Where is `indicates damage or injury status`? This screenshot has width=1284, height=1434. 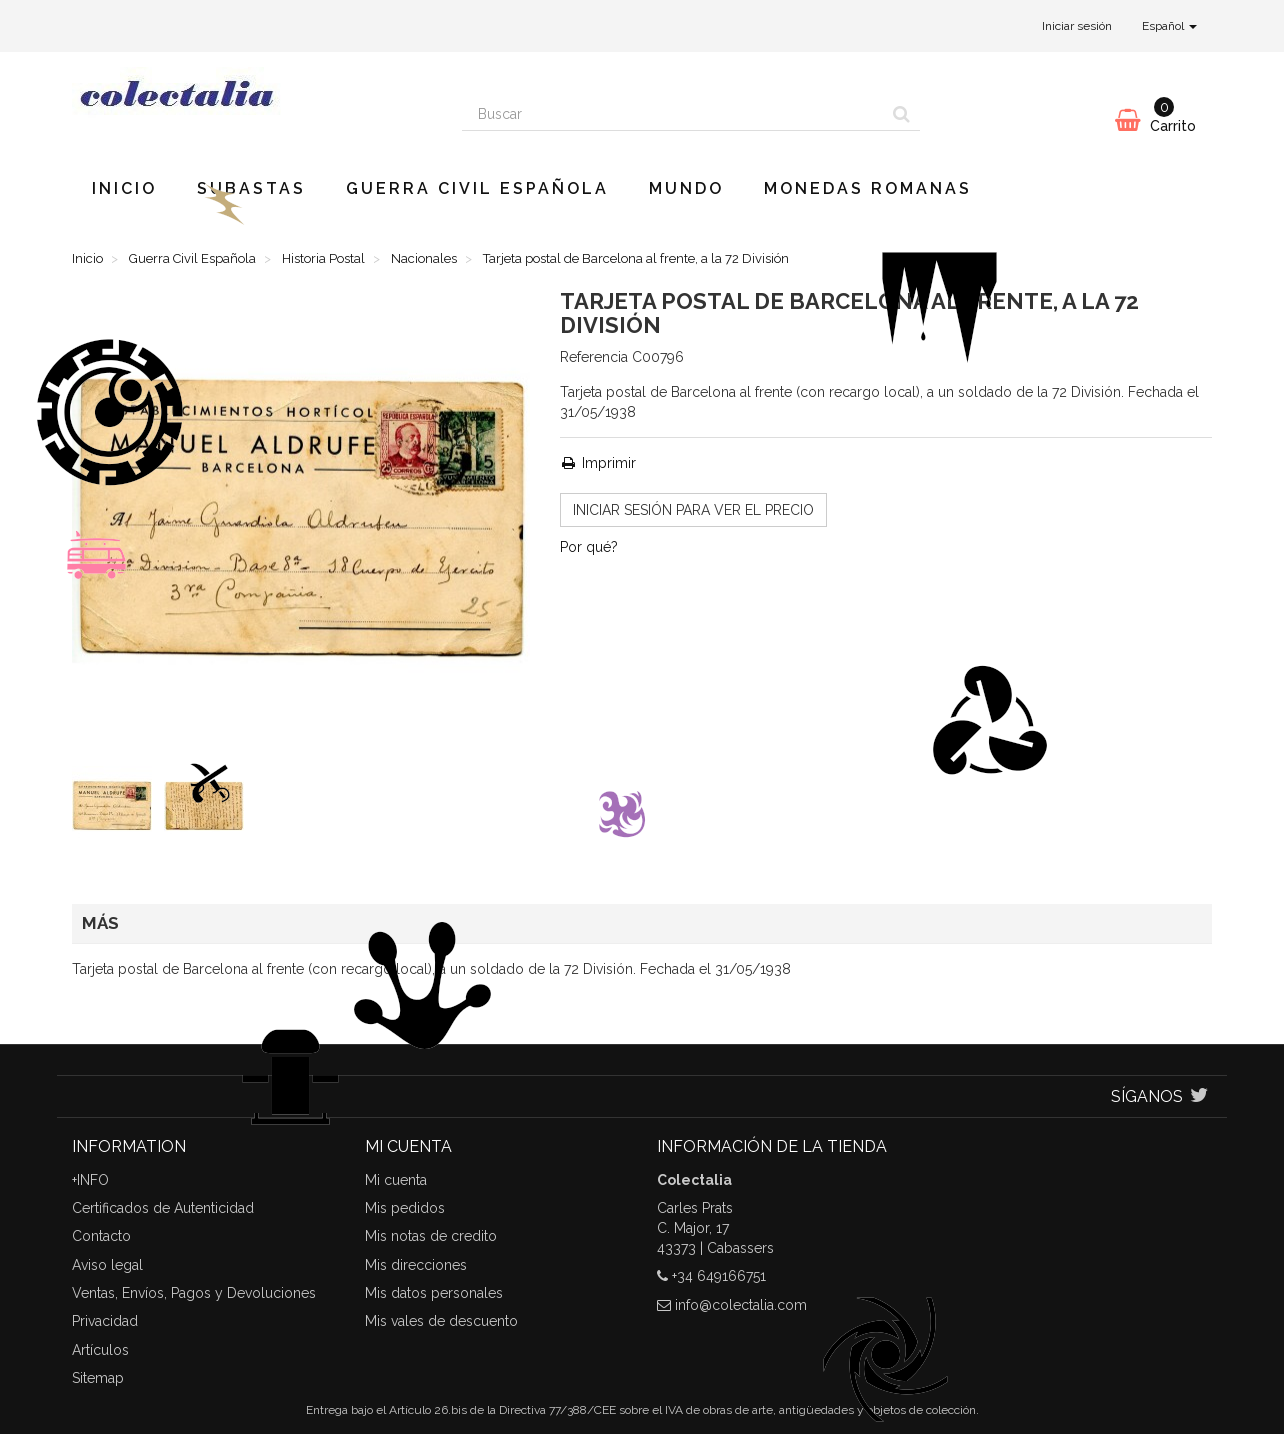 indicates damage or injury status is located at coordinates (224, 204).